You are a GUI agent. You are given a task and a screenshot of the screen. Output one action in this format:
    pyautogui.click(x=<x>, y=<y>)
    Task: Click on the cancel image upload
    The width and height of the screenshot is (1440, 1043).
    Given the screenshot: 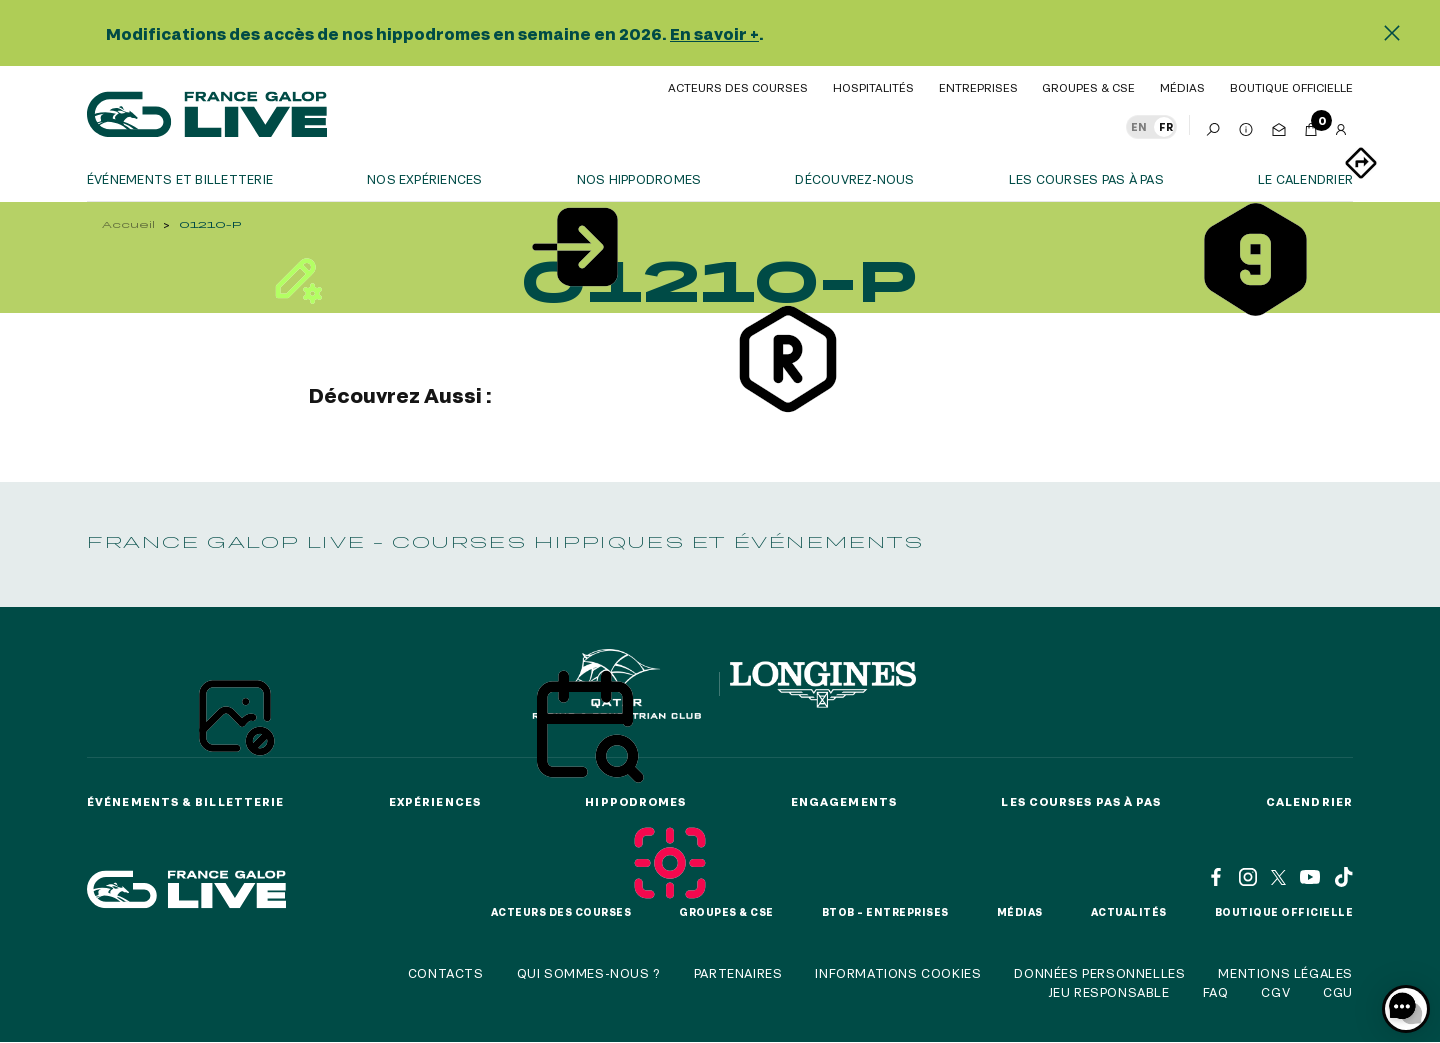 What is the action you would take?
    pyautogui.click(x=235, y=716)
    